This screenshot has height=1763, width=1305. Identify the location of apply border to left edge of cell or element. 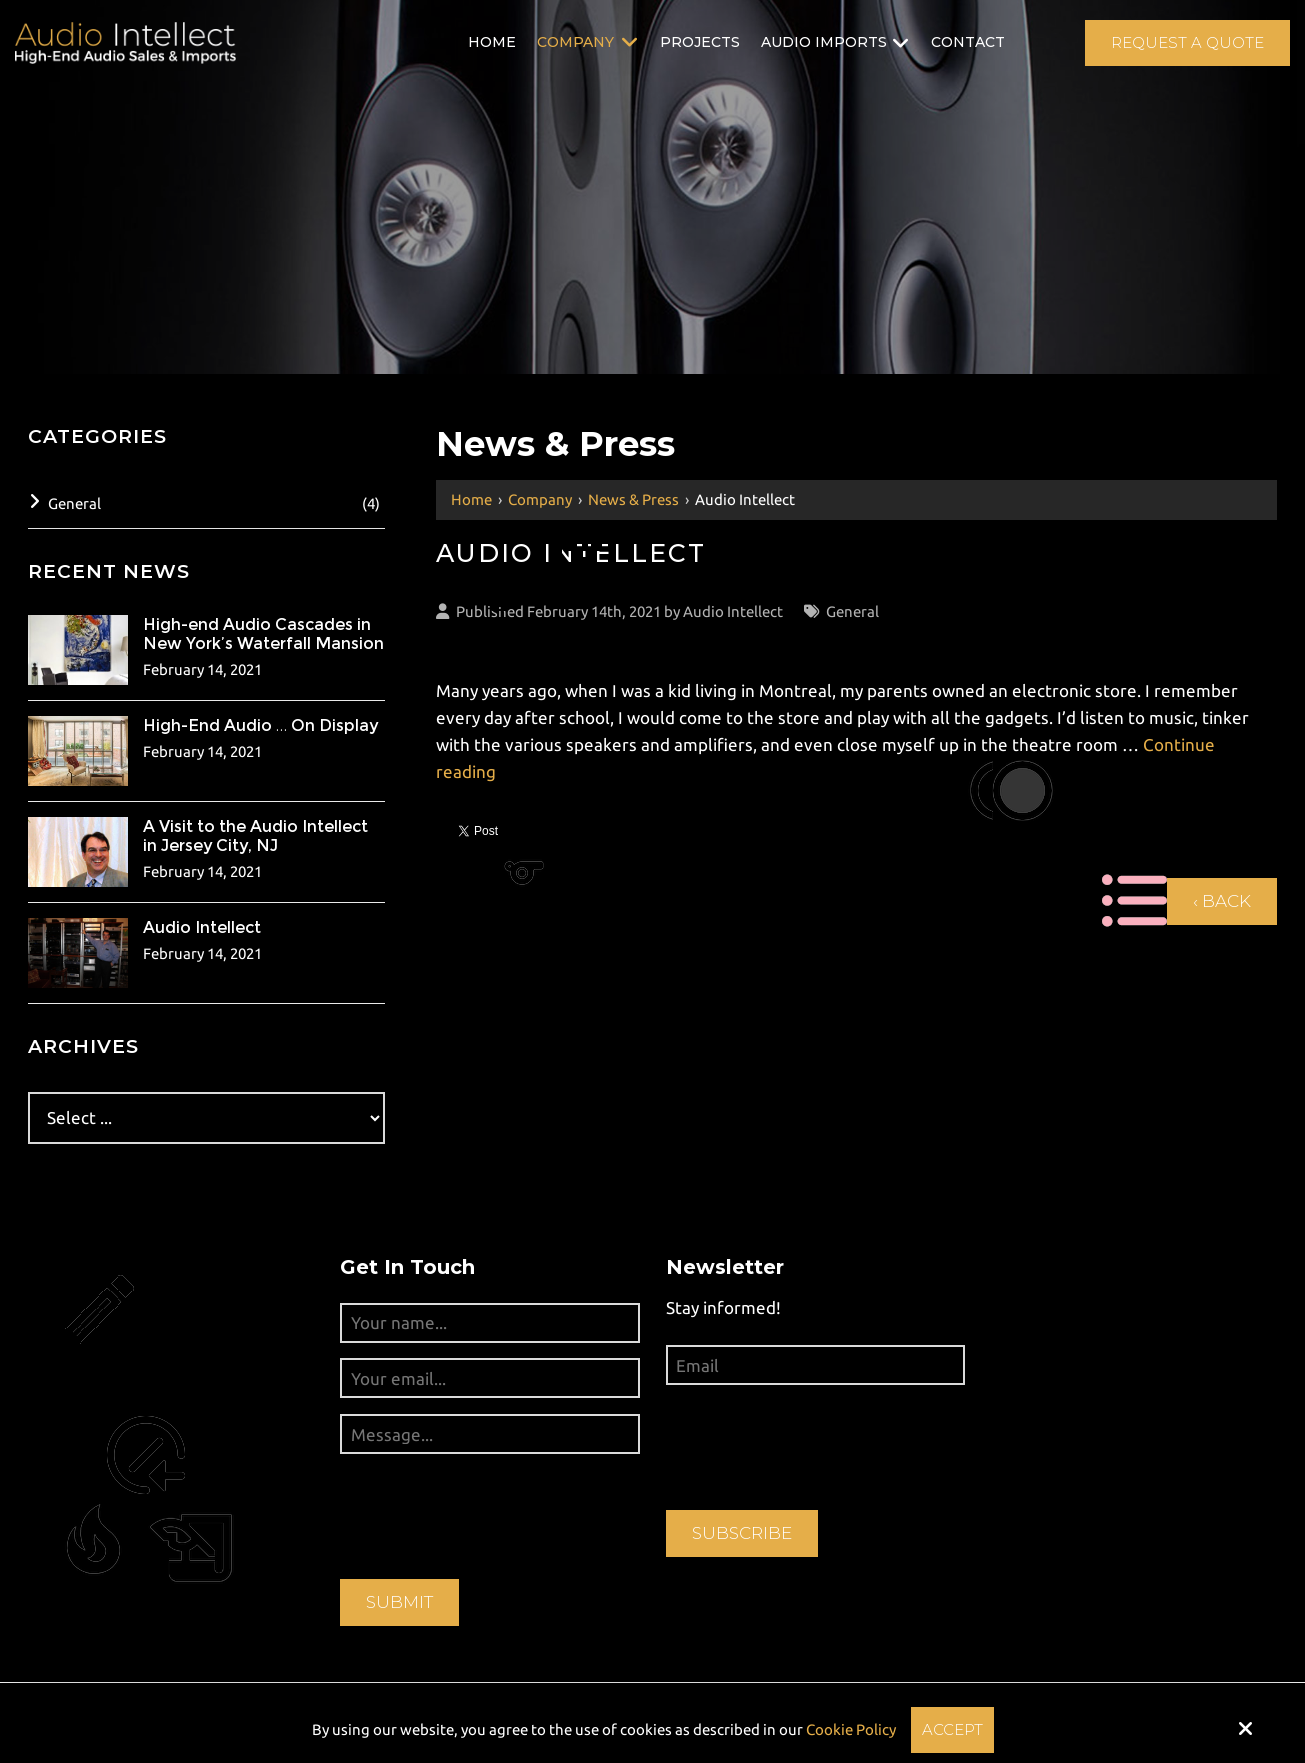
(585, 574).